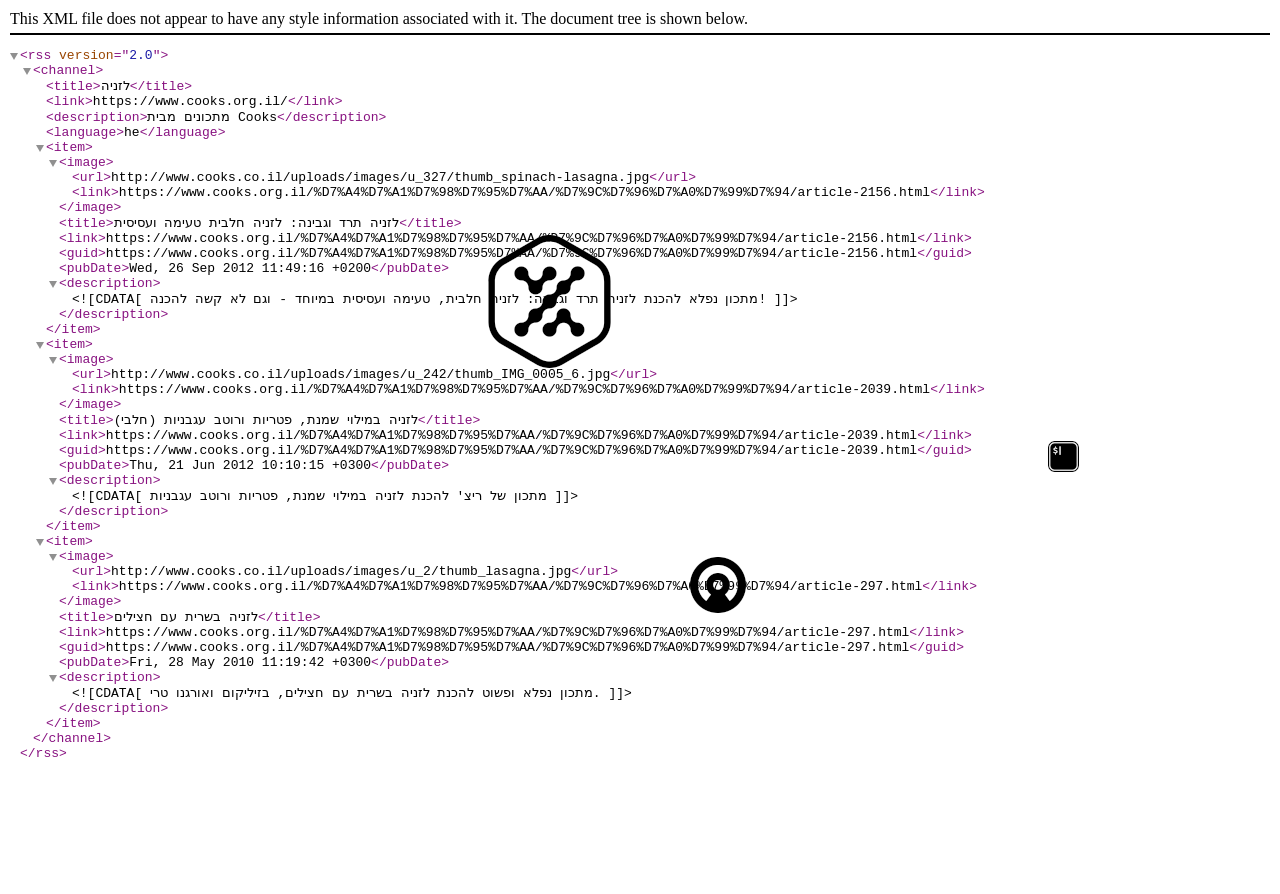  I want to click on open iTerm2 terminal application, so click(1063, 456).